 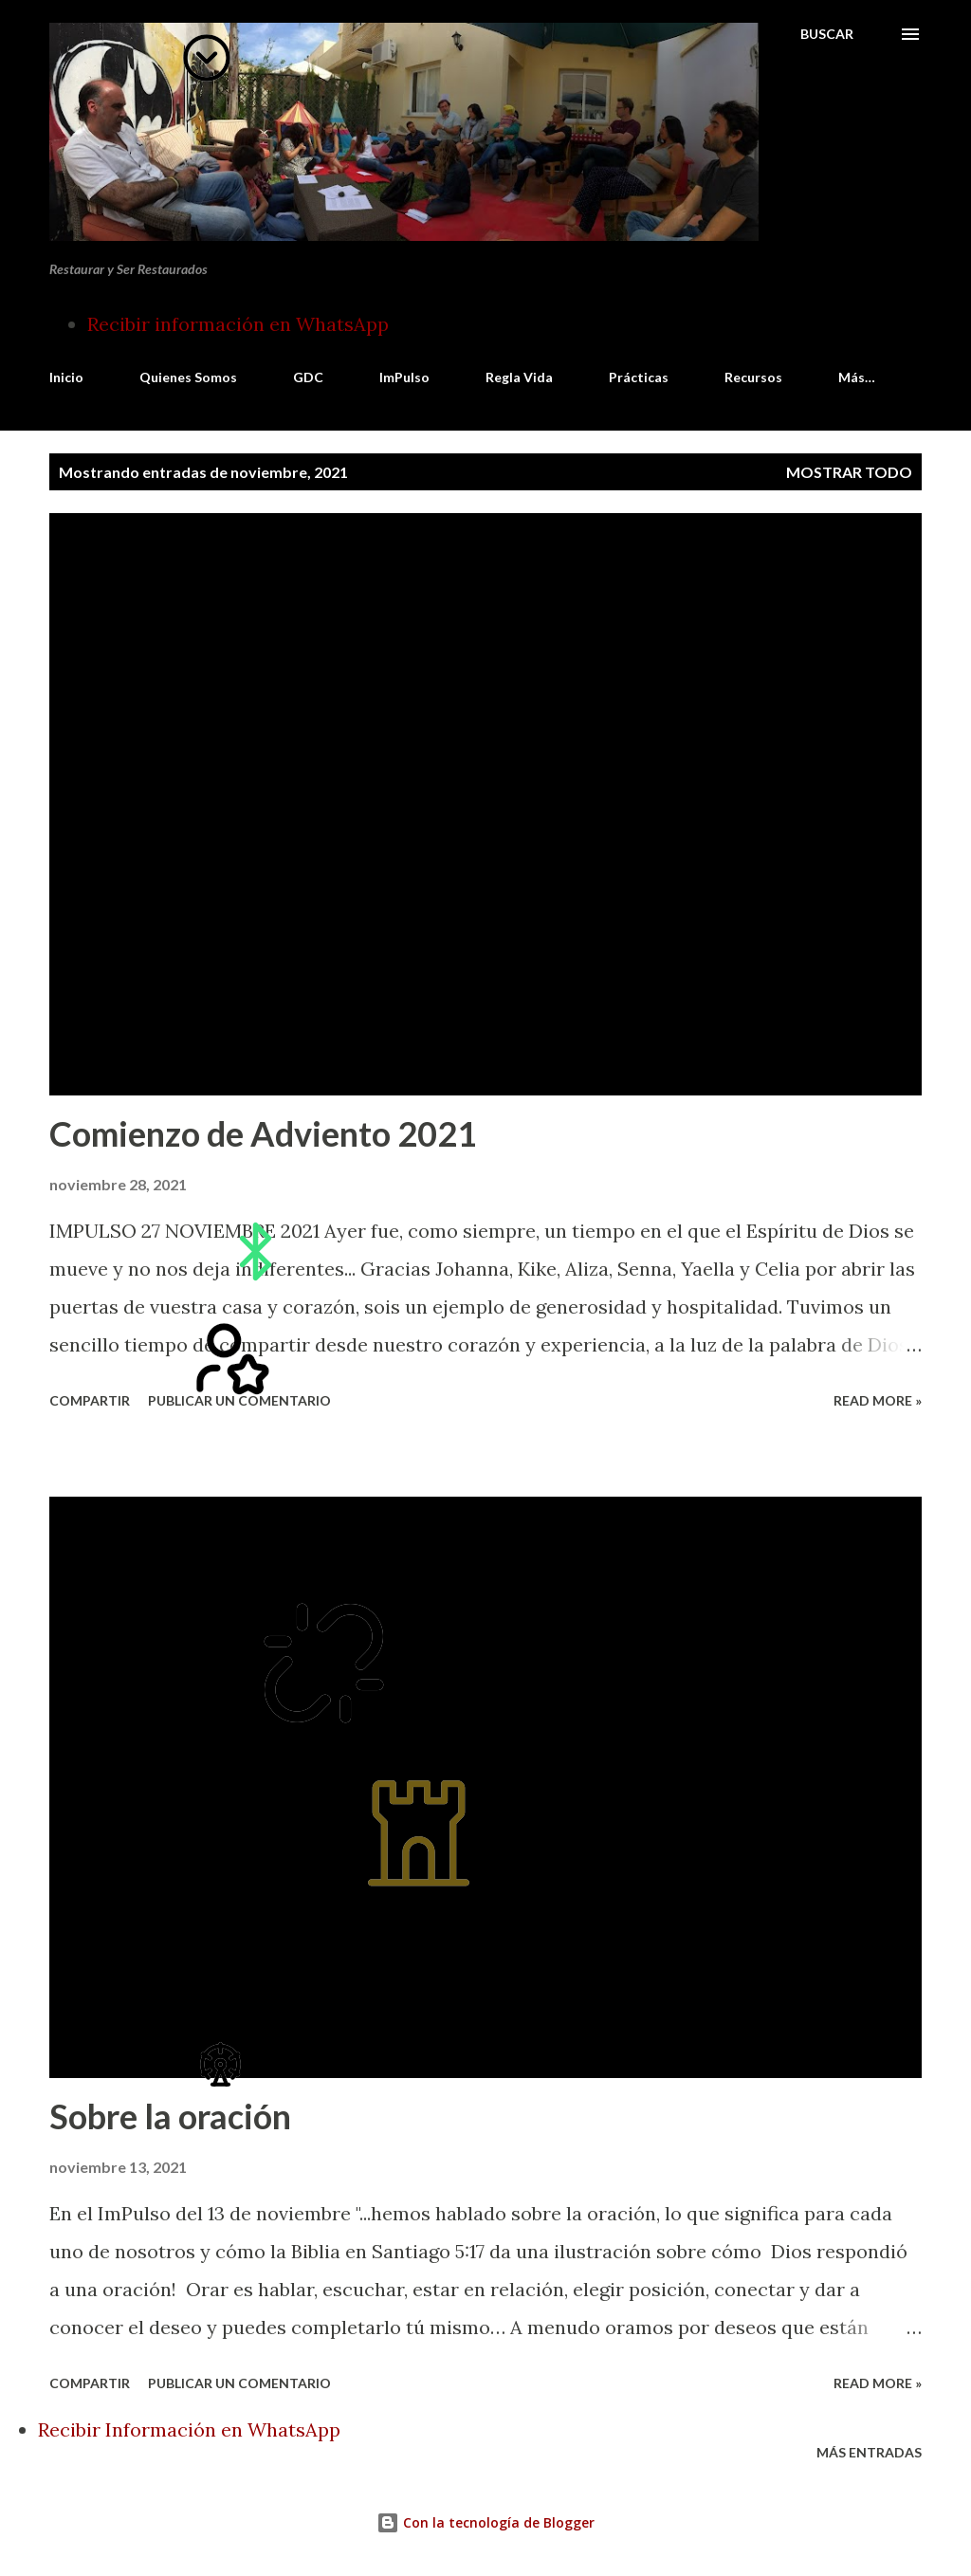 What do you see at coordinates (230, 1357) in the screenshot?
I see `view favorite or starred user` at bounding box center [230, 1357].